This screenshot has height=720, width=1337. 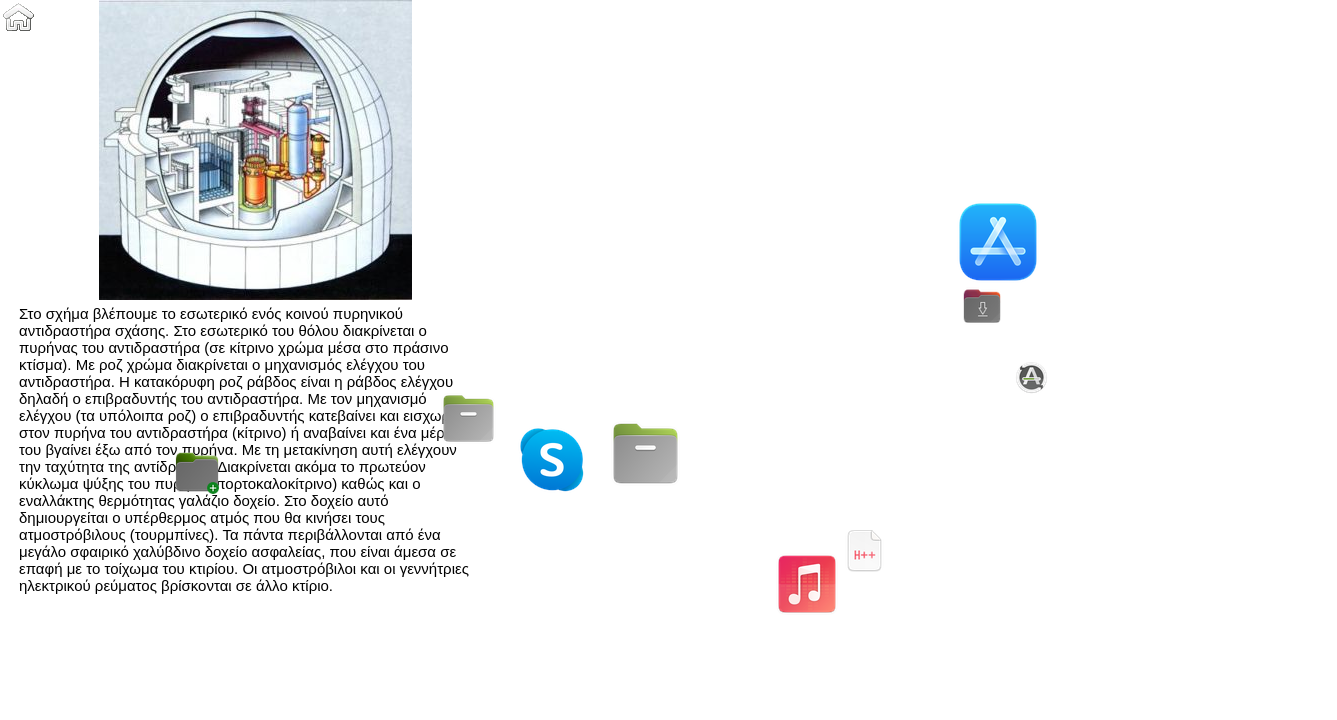 I want to click on open your downloads folder, so click(x=982, y=306).